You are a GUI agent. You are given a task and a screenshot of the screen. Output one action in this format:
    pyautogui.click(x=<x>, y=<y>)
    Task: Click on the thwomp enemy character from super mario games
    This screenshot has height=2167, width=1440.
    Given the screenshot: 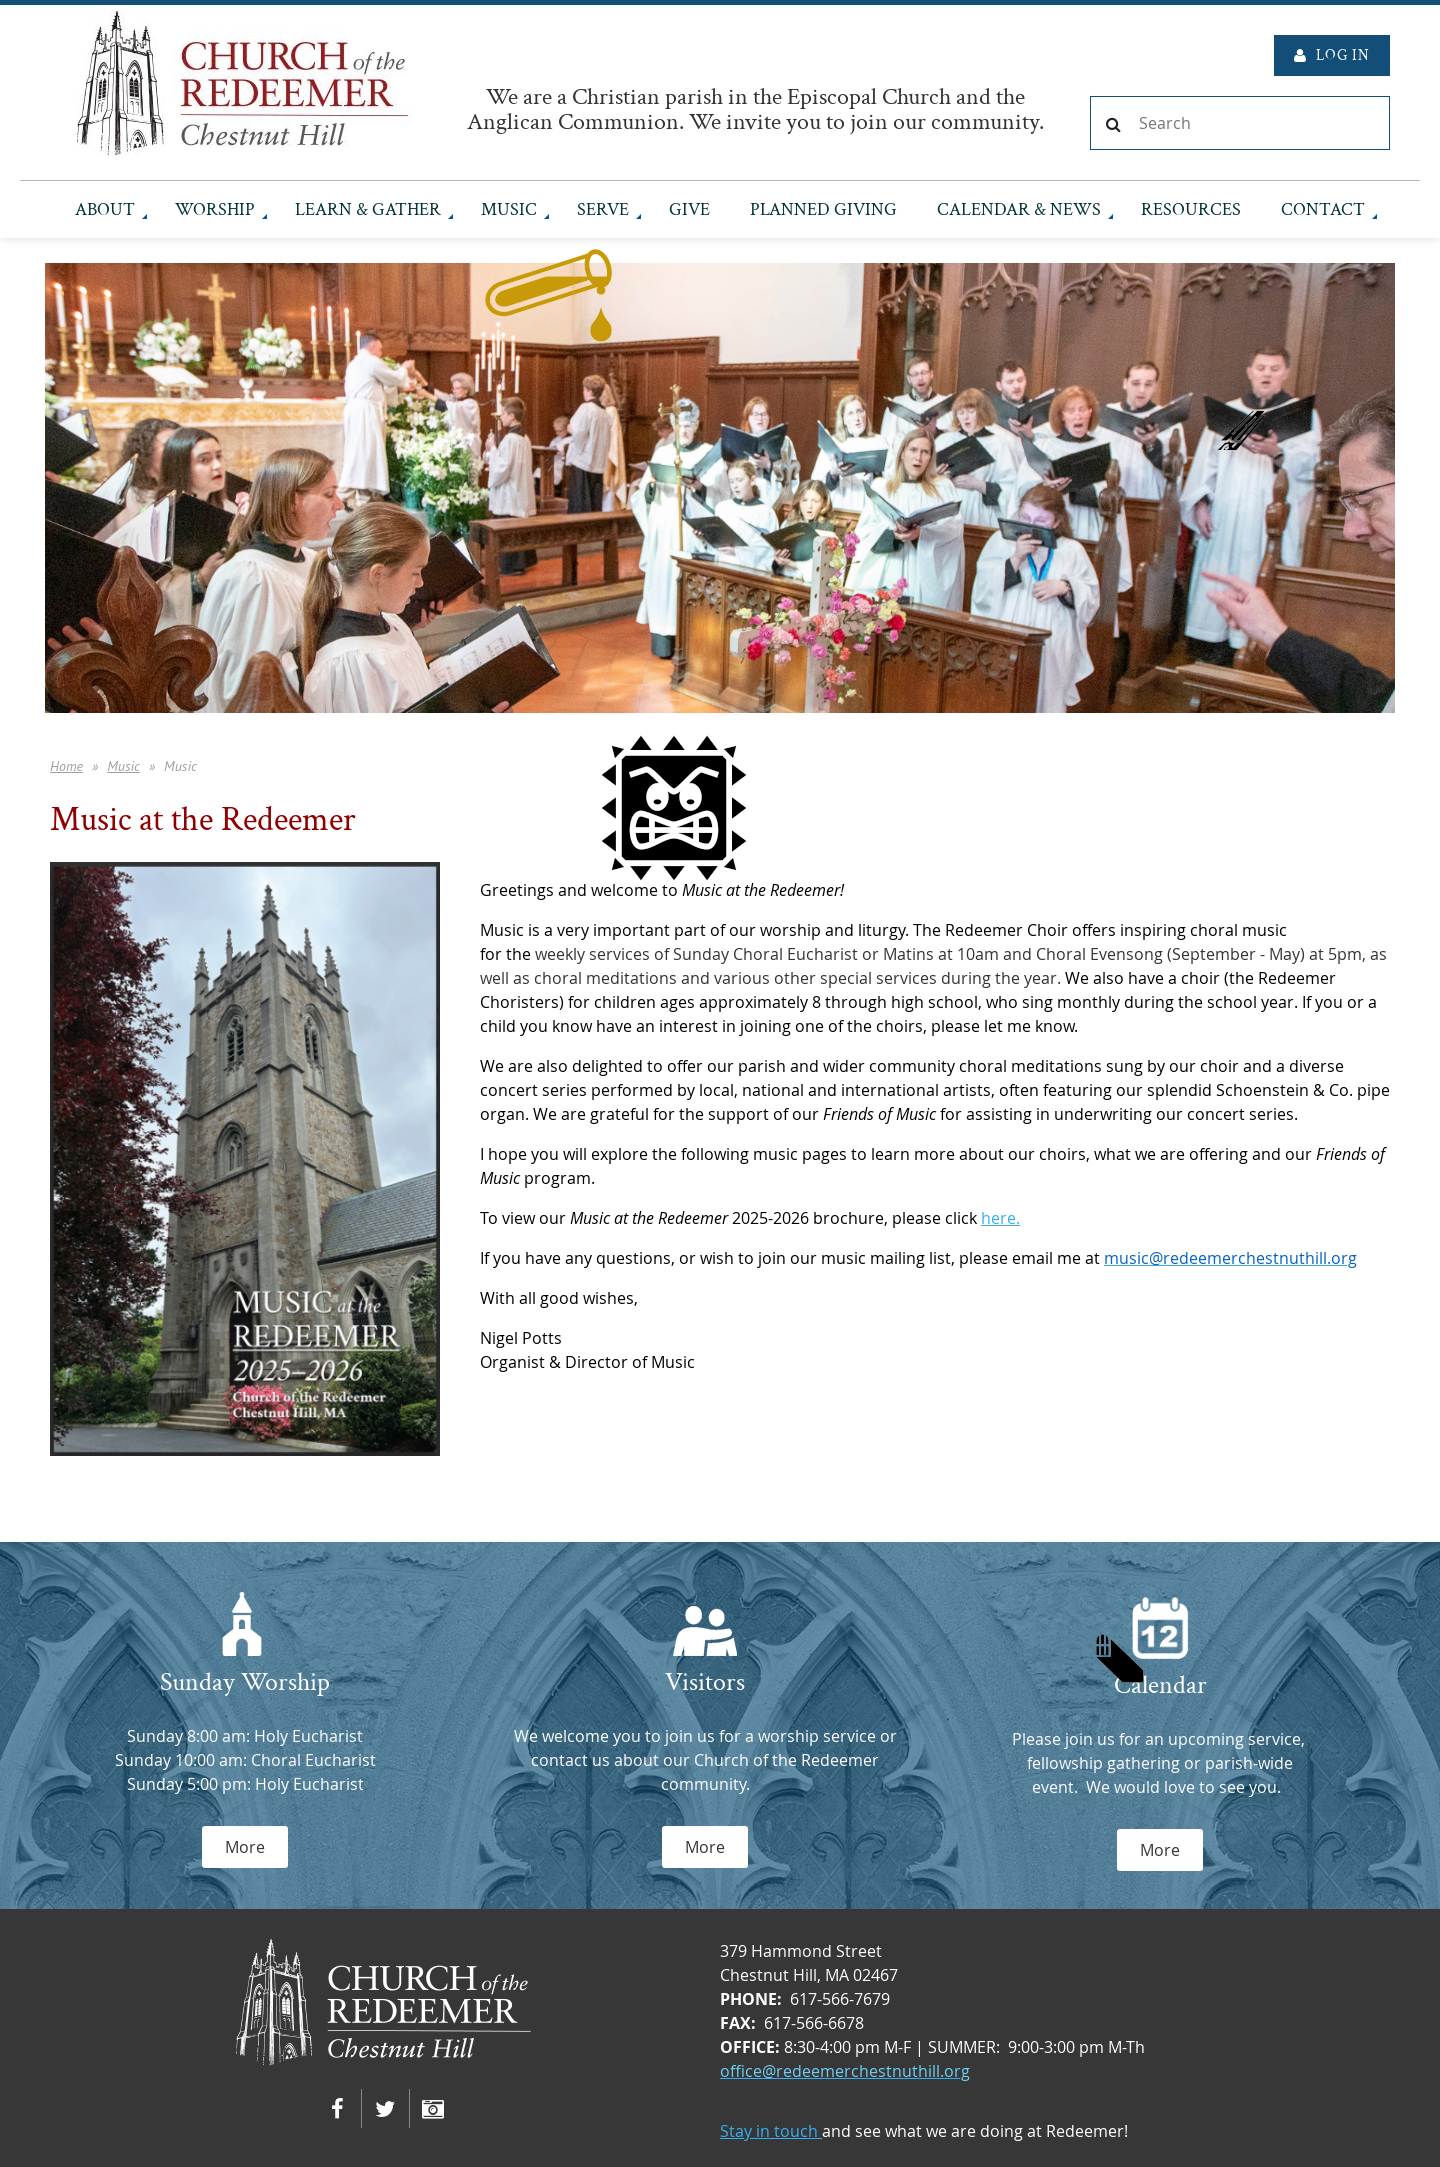 What is the action you would take?
    pyautogui.click(x=674, y=808)
    